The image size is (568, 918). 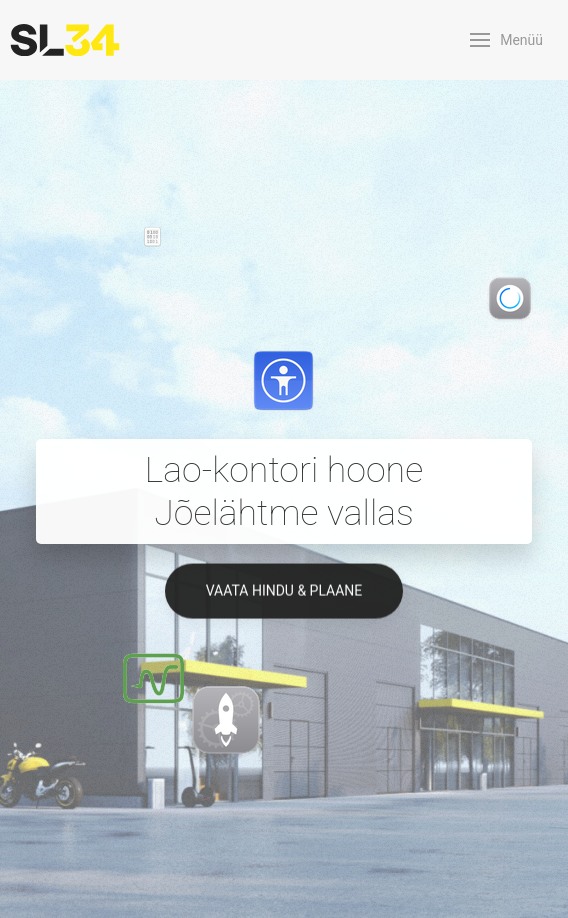 What do you see at coordinates (283, 380) in the screenshot?
I see `access accessibility settings` at bounding box center [283, 380].